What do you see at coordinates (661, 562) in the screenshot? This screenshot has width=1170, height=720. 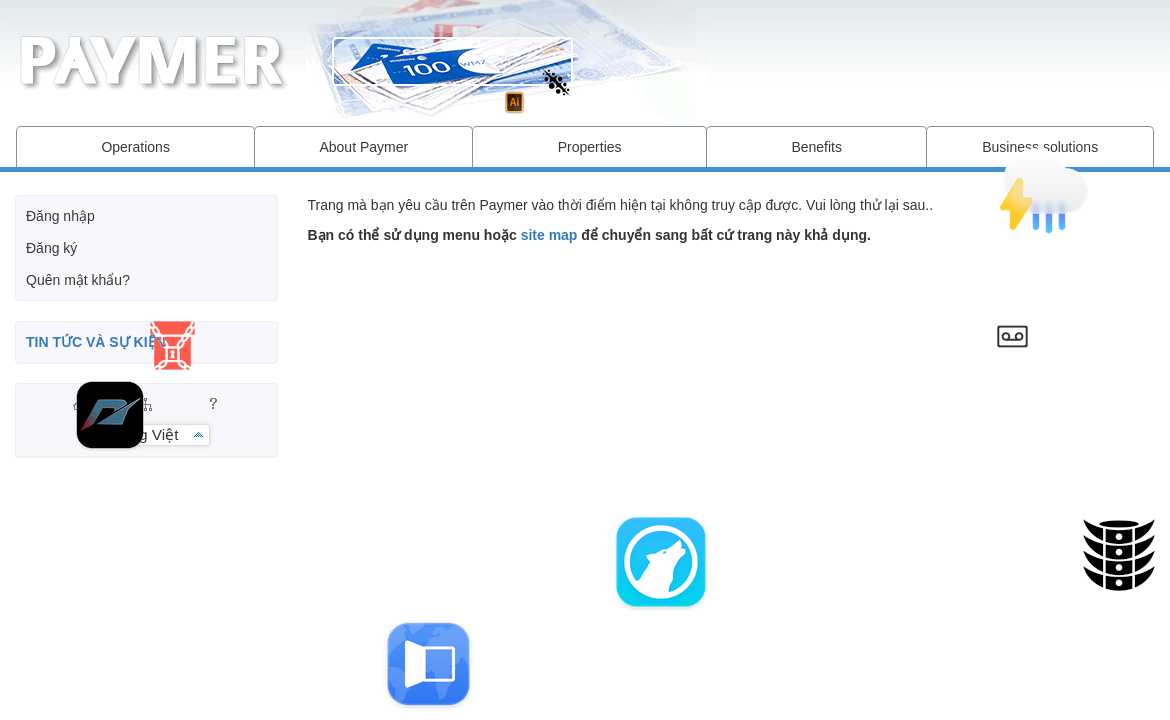 I see `open librewolf browser` at bounding box center [661, 562].